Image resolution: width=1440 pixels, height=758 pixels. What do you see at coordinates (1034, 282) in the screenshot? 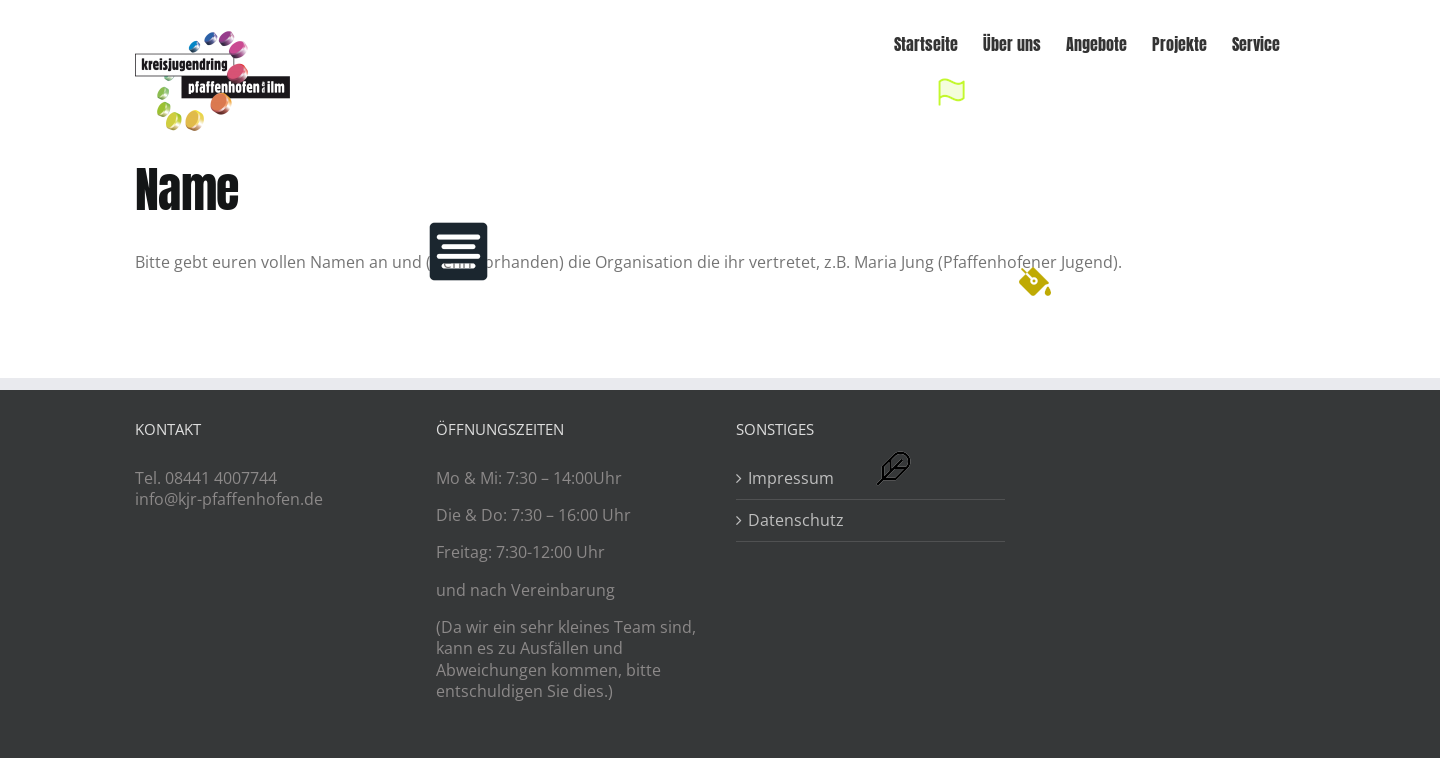
I see `fill area with selected color` at bounding box center [1034, 282].